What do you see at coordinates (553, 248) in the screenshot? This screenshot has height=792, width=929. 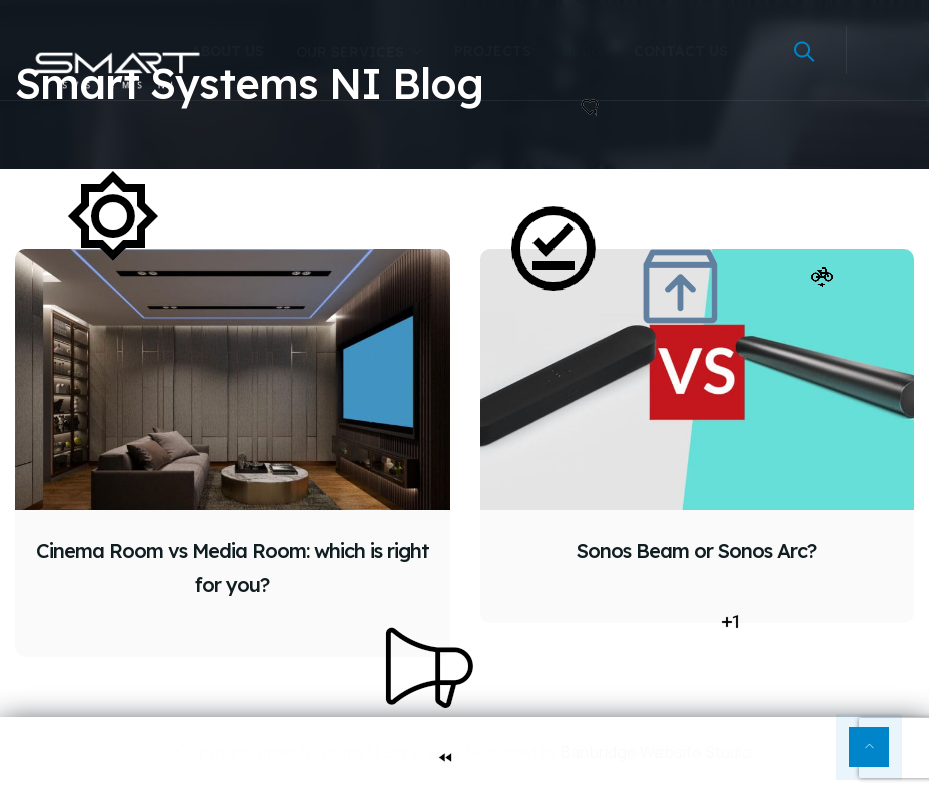 I see `indicates content is available offline` at bounding box center [553, 248].